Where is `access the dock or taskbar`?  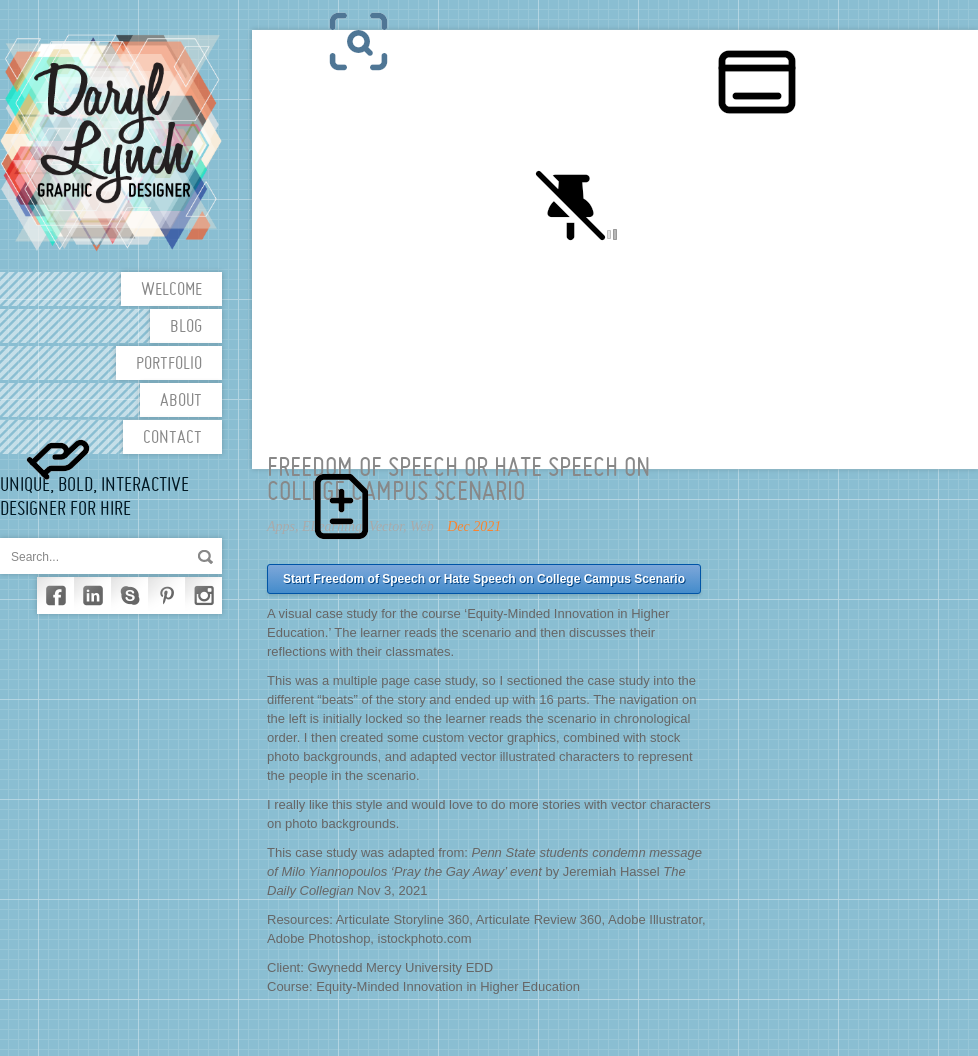
access the dock or taskbar is located at coordinates (757, 82).